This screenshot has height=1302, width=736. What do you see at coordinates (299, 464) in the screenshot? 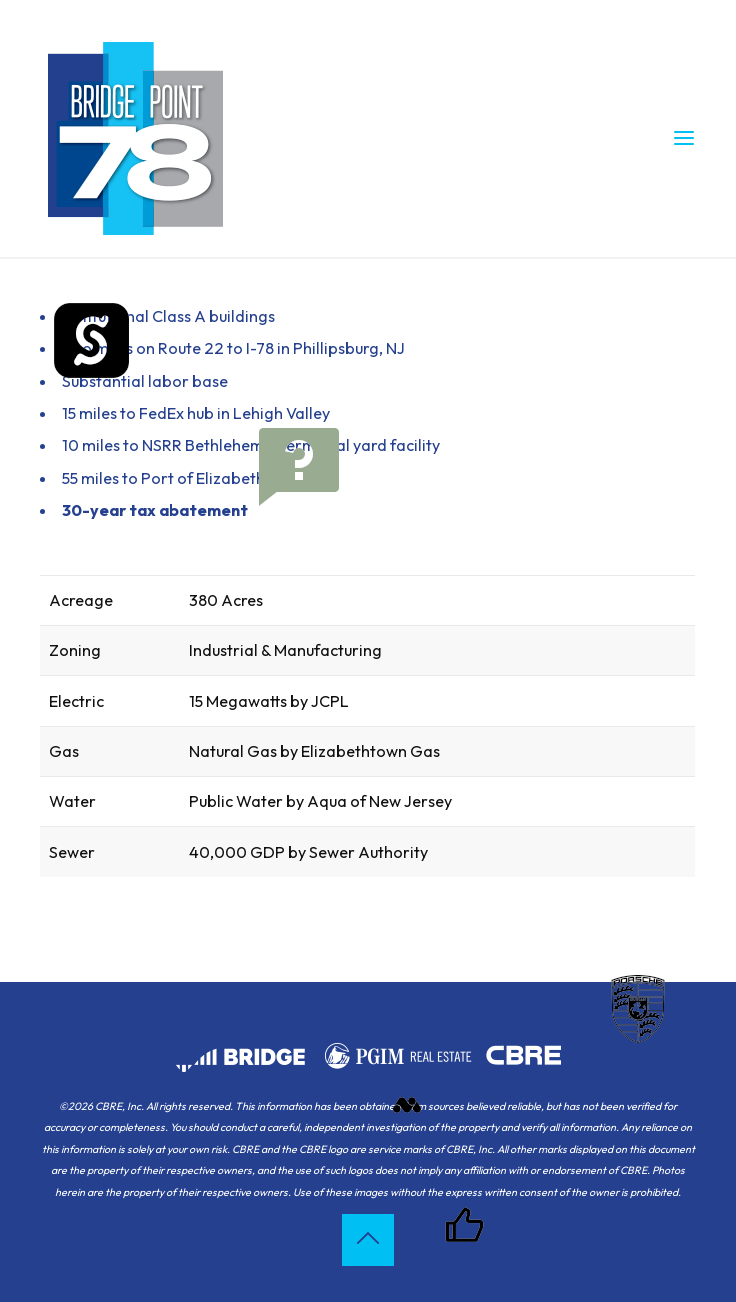
I see `access FAQ or help section` at bounding box center [299, 464].